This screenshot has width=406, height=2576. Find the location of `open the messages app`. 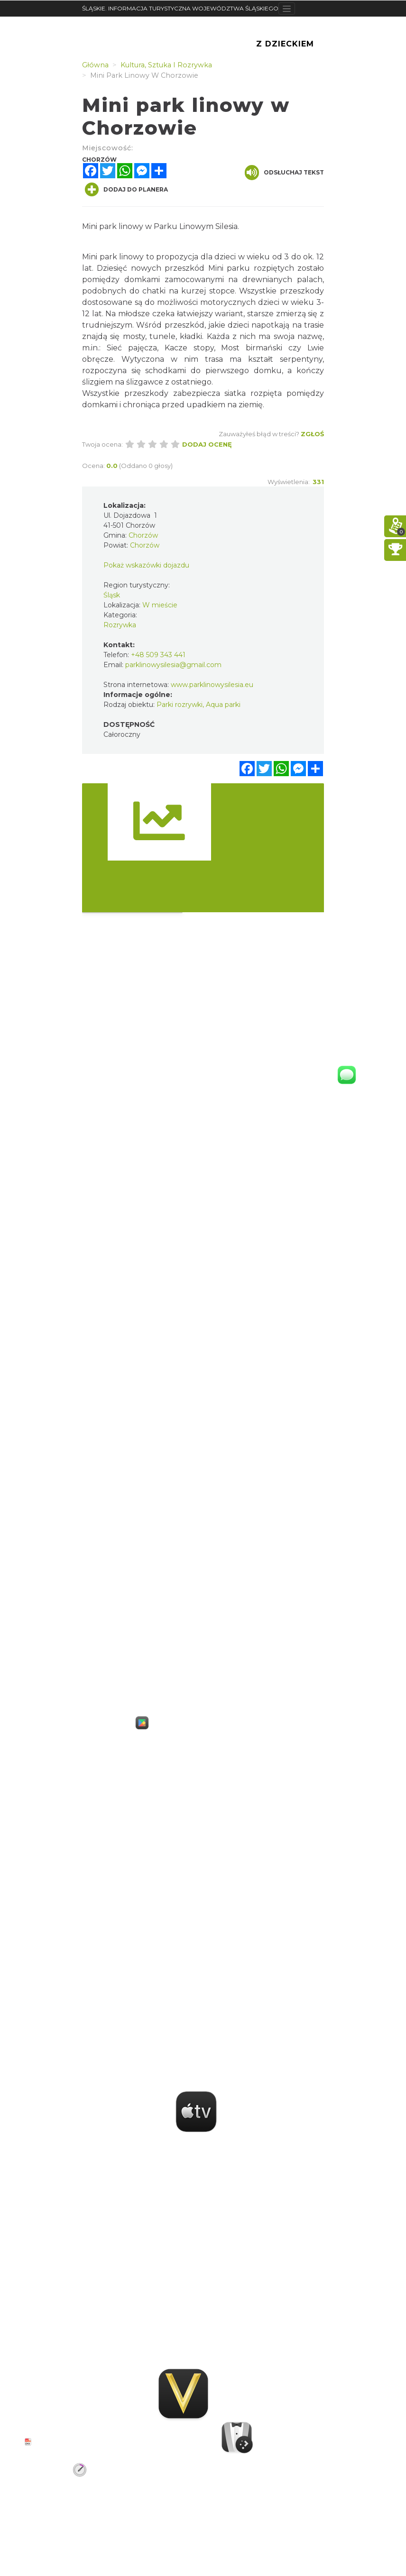

open the messages app is located at coordinates (347, 1075).